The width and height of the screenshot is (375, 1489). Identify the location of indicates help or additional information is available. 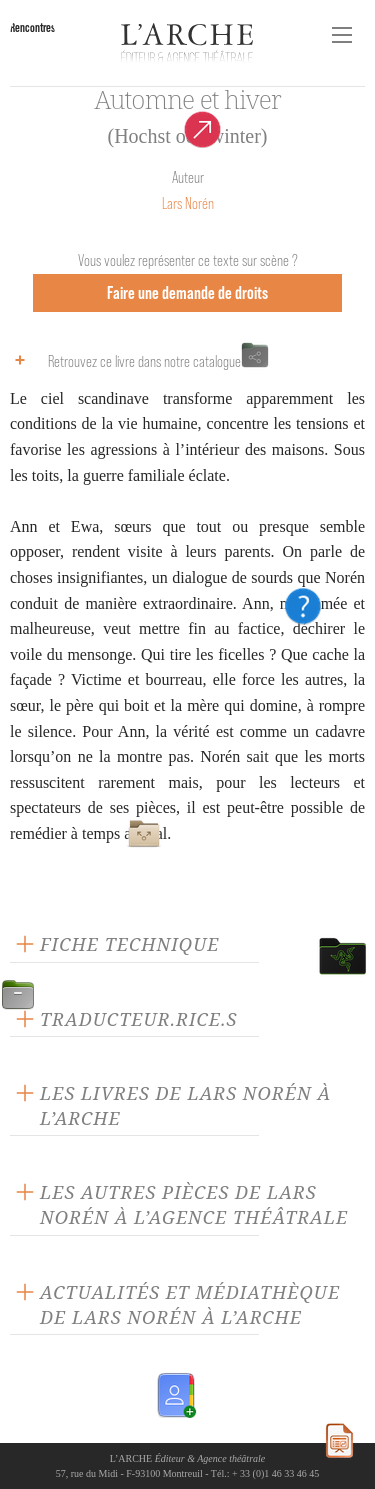
(303, 606).